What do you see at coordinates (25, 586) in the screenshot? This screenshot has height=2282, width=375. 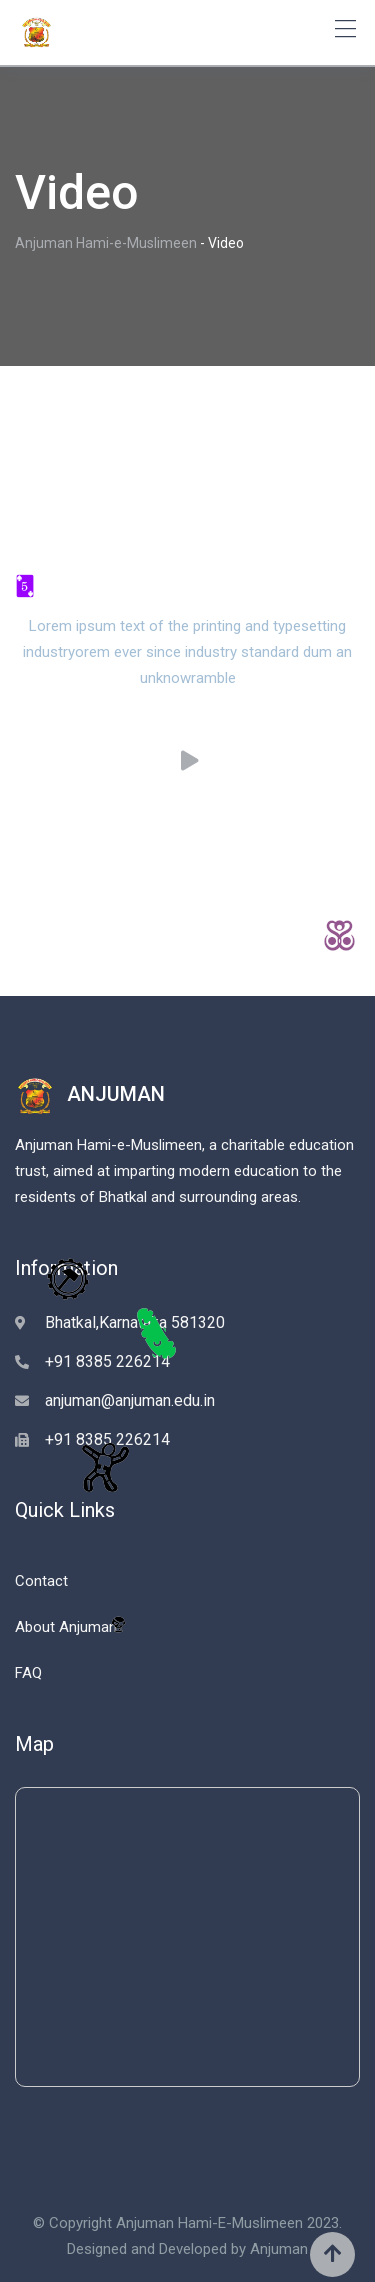 I see `five of spades playing card` at bounding box center [25, 586].